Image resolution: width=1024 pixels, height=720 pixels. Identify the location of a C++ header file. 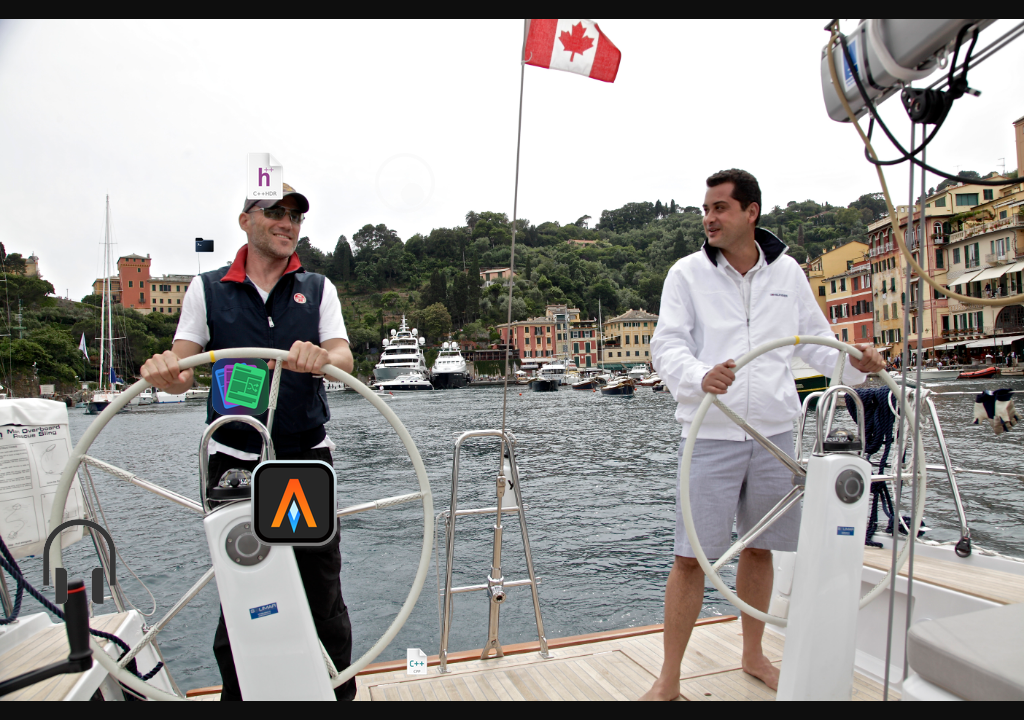
(265, 177).